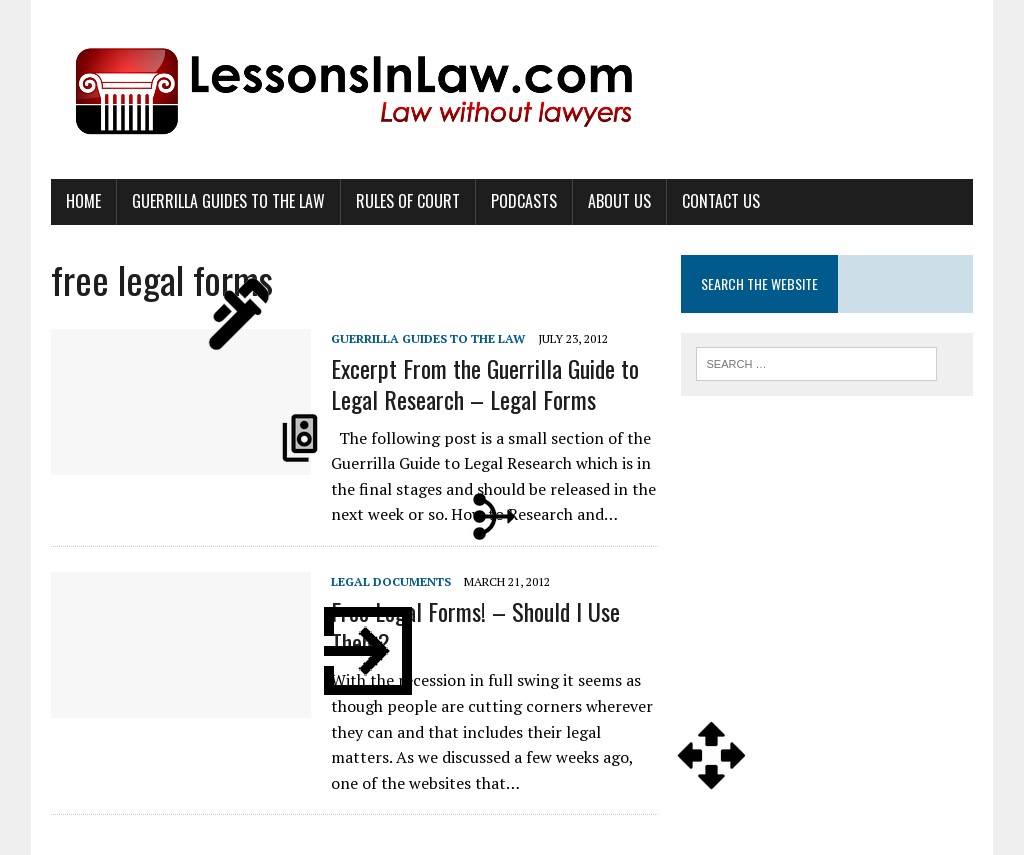  I want to click on manage connected speaker devices, so click(300, 438).